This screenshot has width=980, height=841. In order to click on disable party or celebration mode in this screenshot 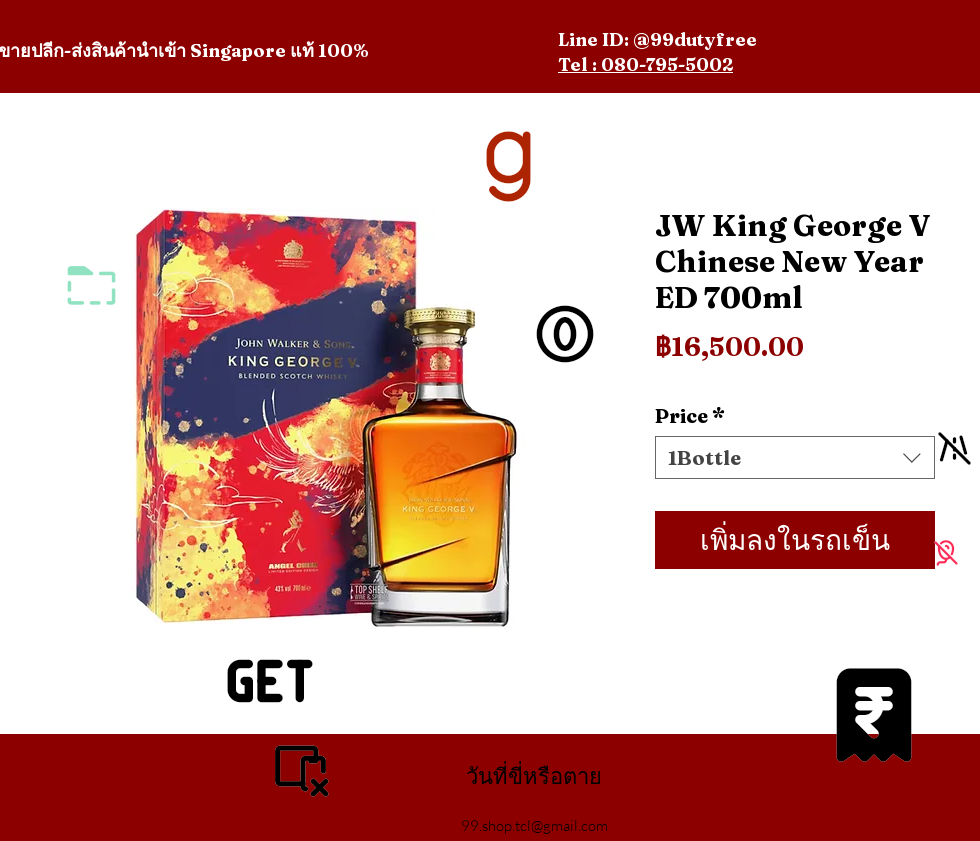, I will do `click(946, 553)`.